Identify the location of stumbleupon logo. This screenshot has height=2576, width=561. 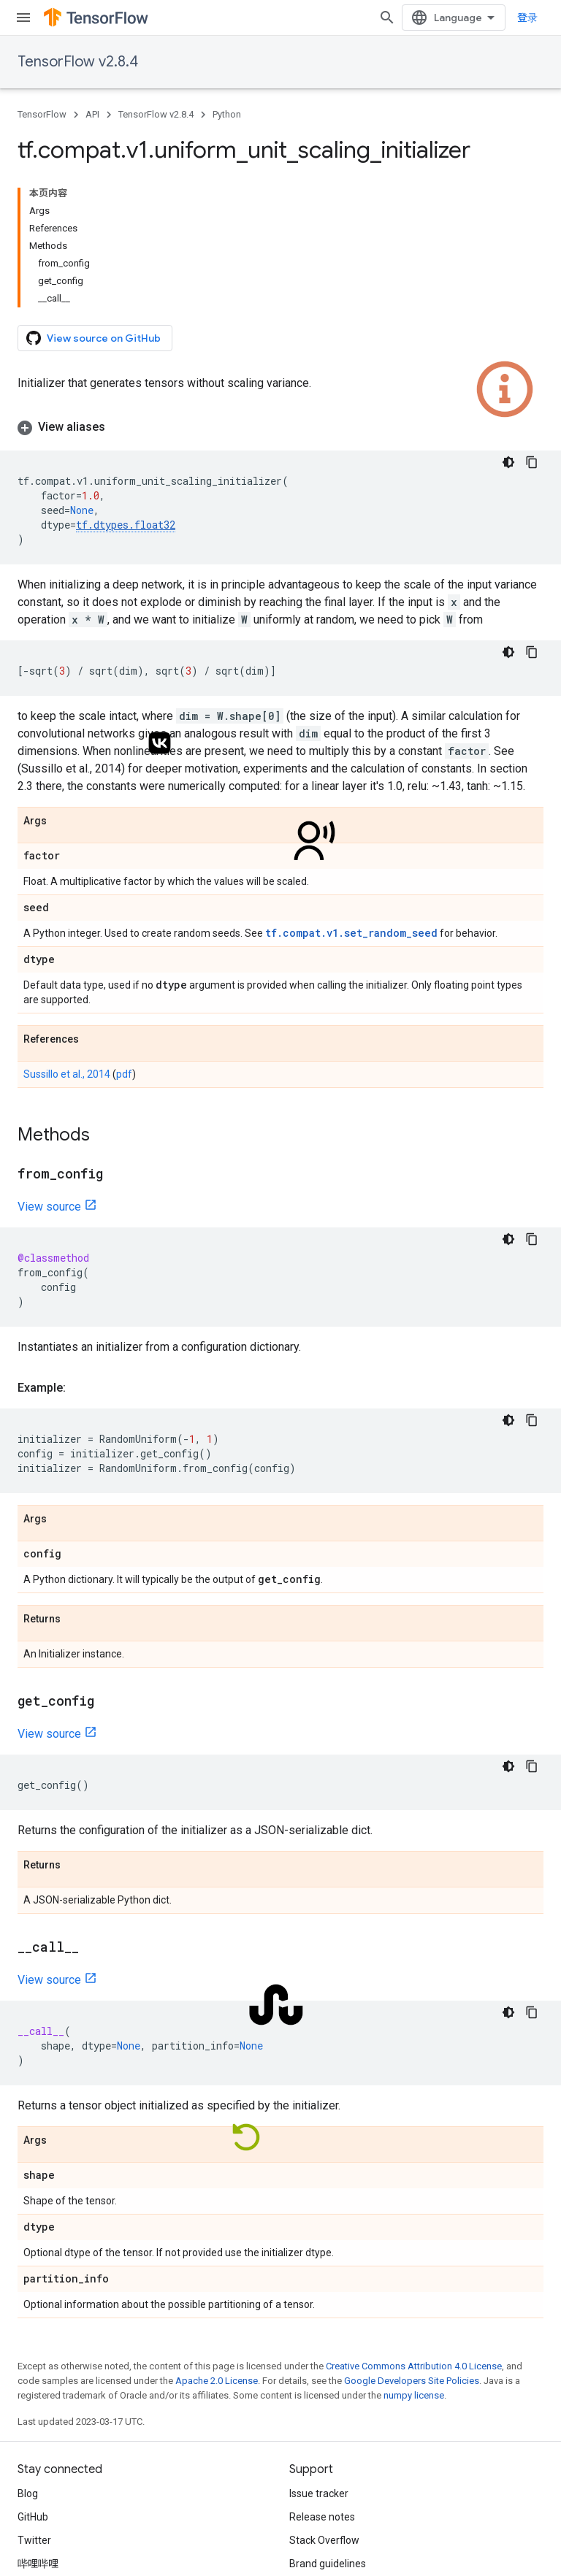
(276, 2004).